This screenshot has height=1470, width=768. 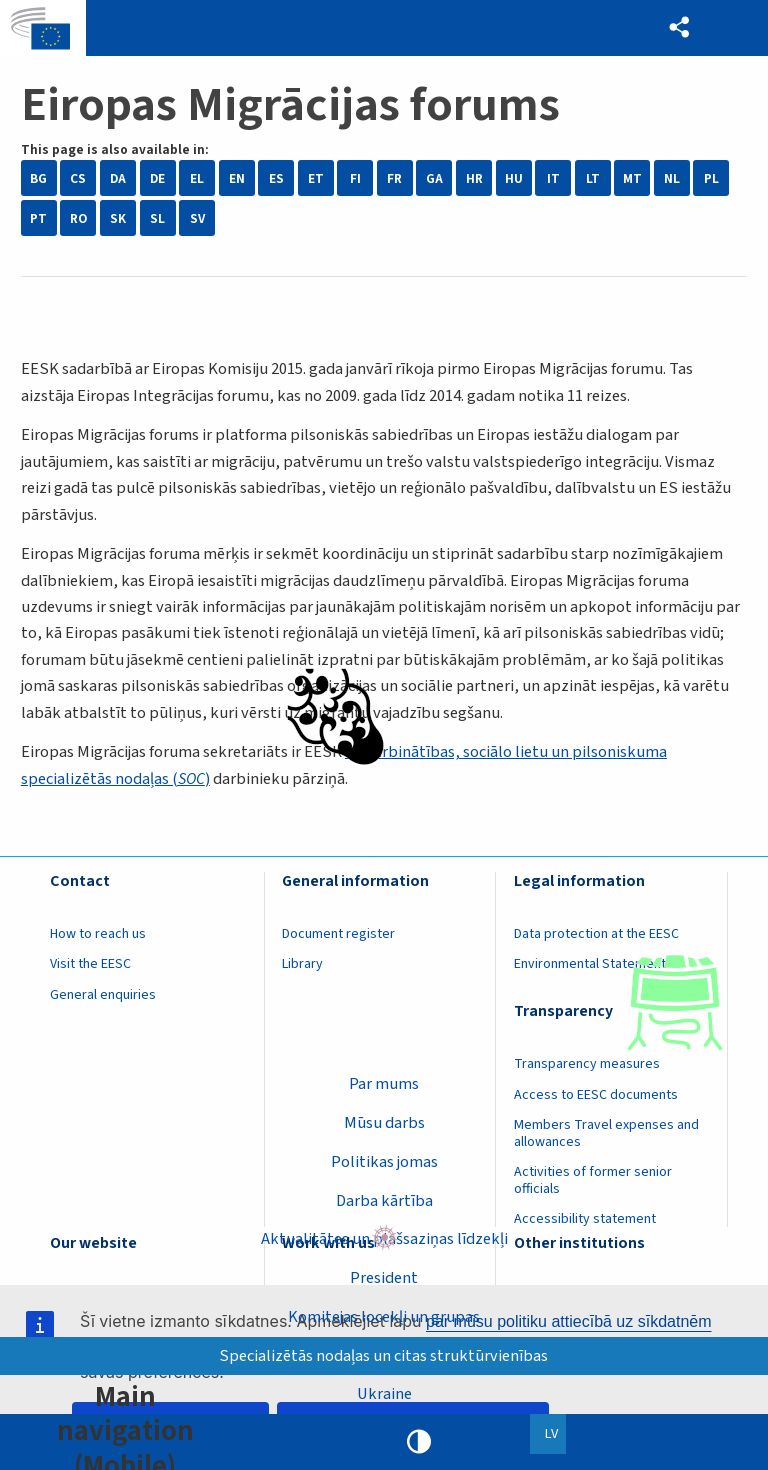 What do you see at coordinates (384, 1237) in the screenshot?
I see `sun or light-based ability icon in a game interface` at bounding box center [384, 1237].